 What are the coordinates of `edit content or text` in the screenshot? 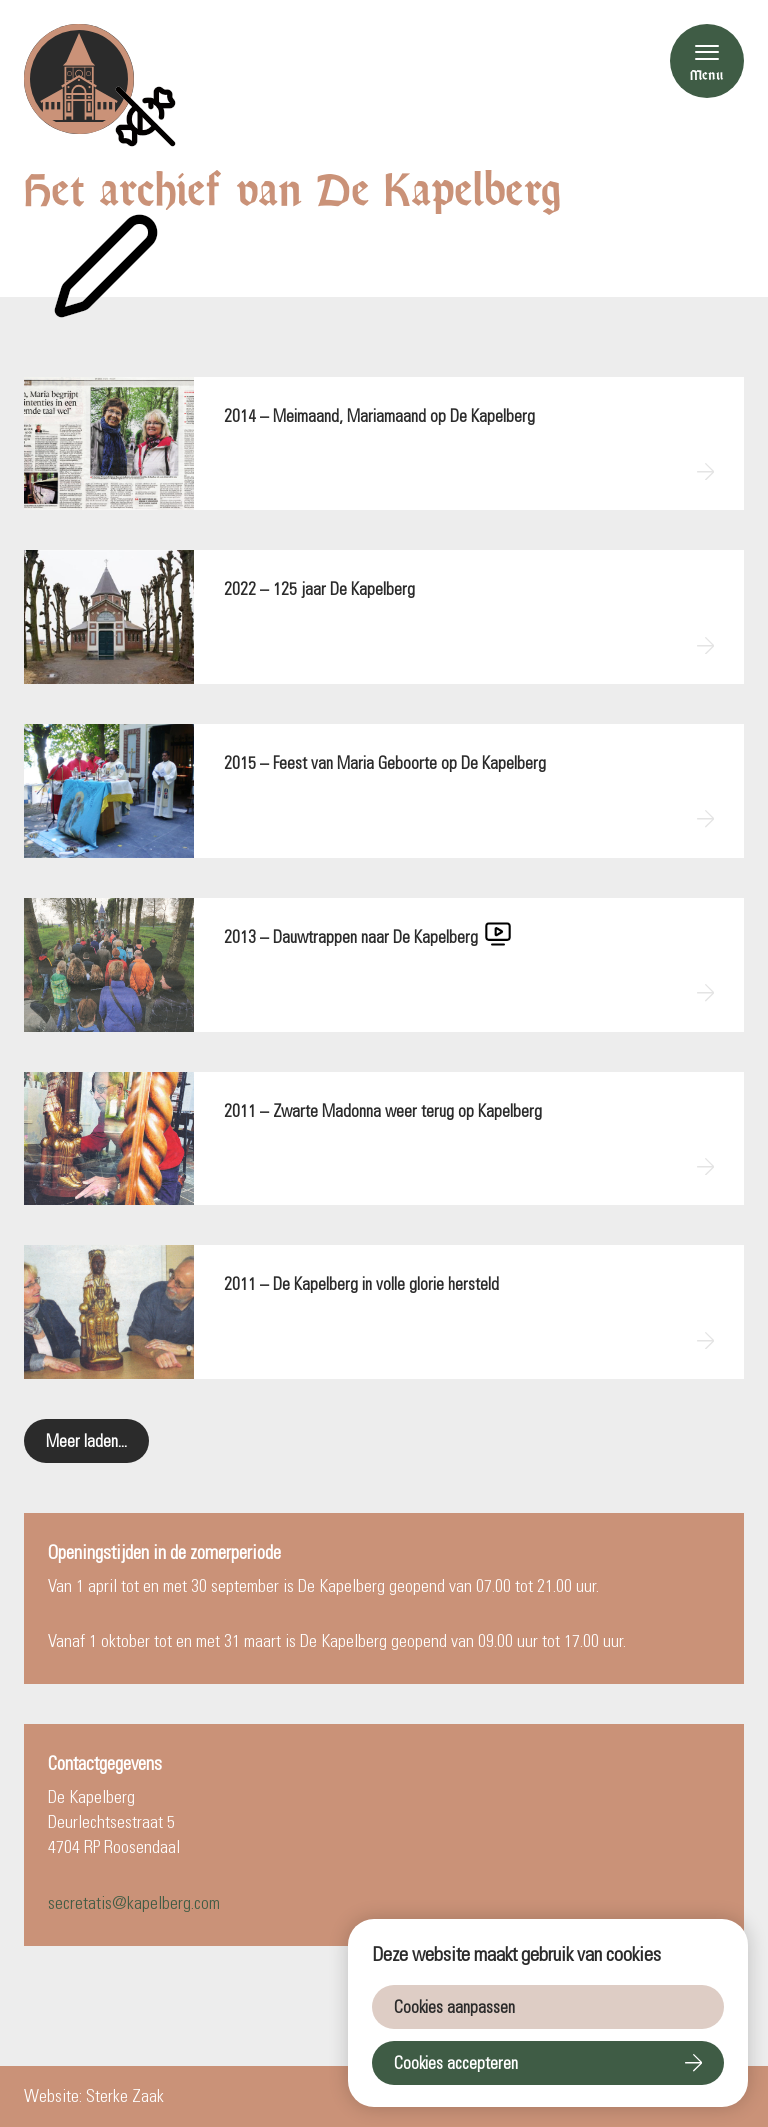 It's located at (106, 266).